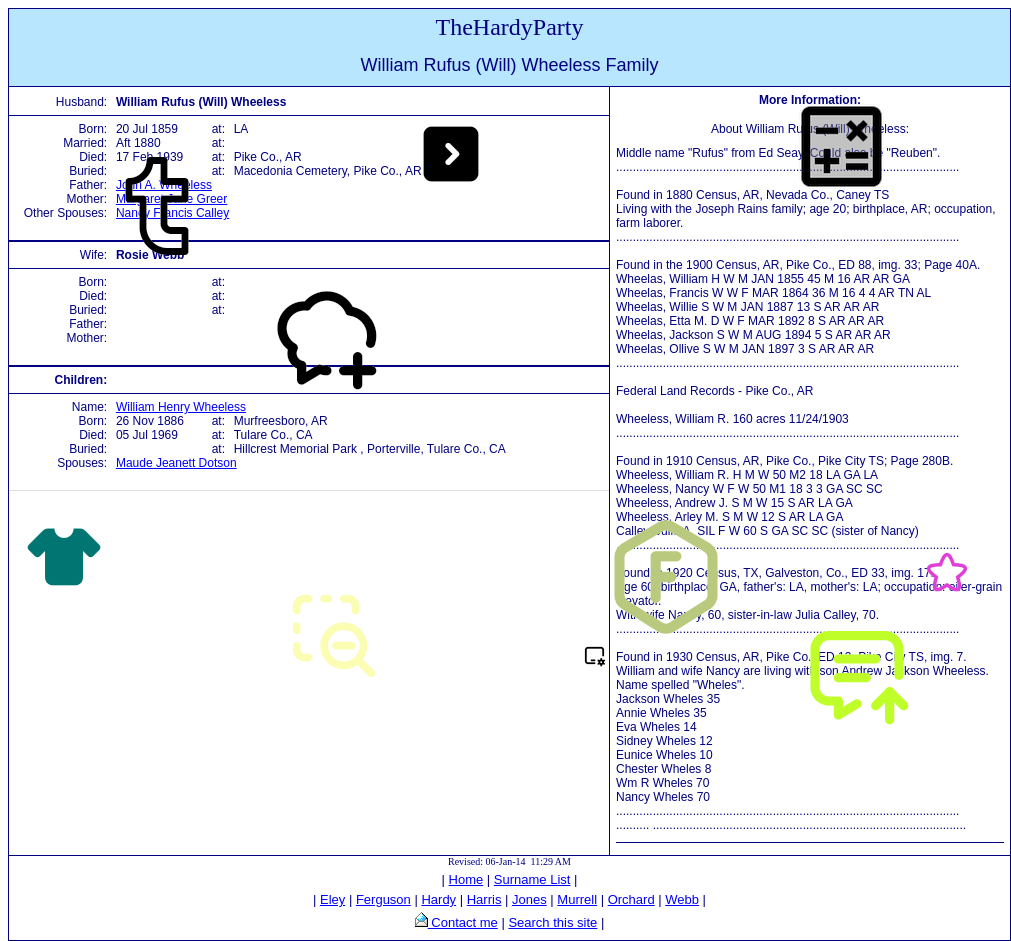 This screenshot has width=1011, height=941. I want to click on access tablet display settings, so click(594, 655).